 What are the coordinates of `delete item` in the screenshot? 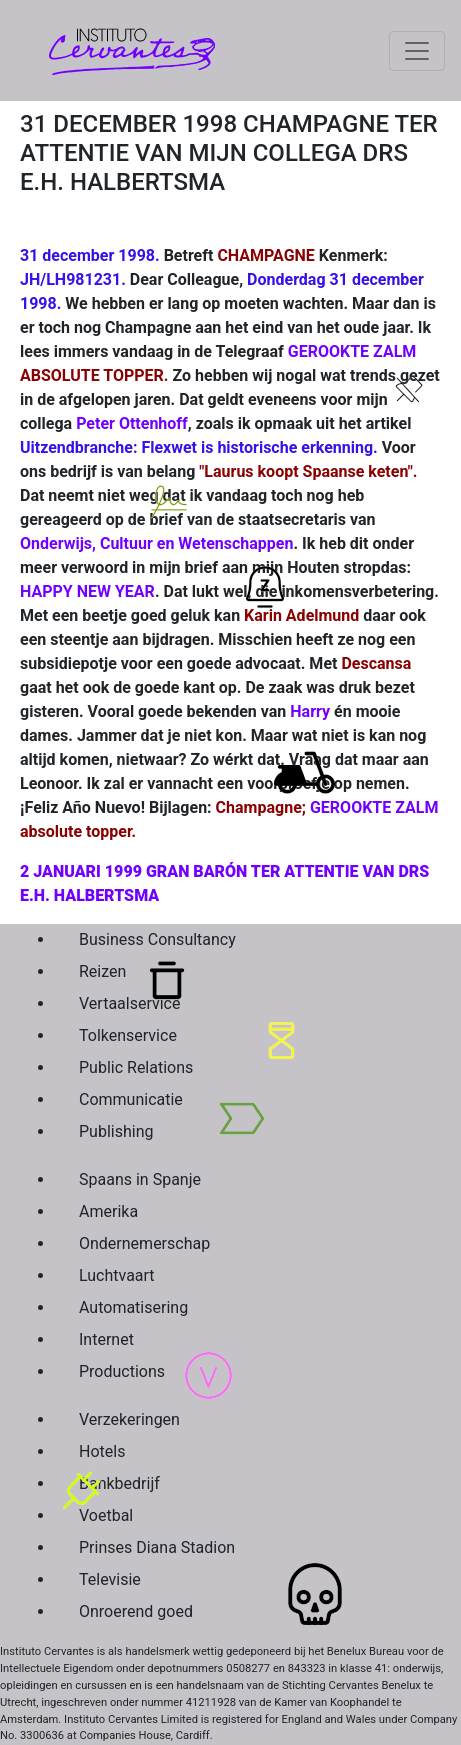 It's located at (167, 982).